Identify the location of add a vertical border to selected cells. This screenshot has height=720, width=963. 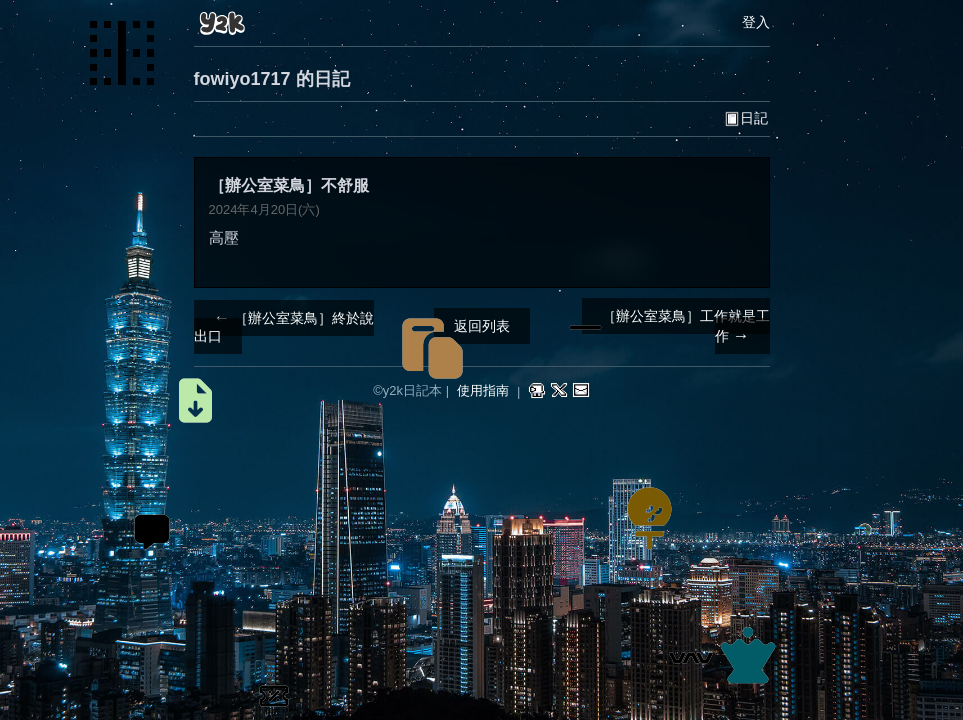
(122, 53).